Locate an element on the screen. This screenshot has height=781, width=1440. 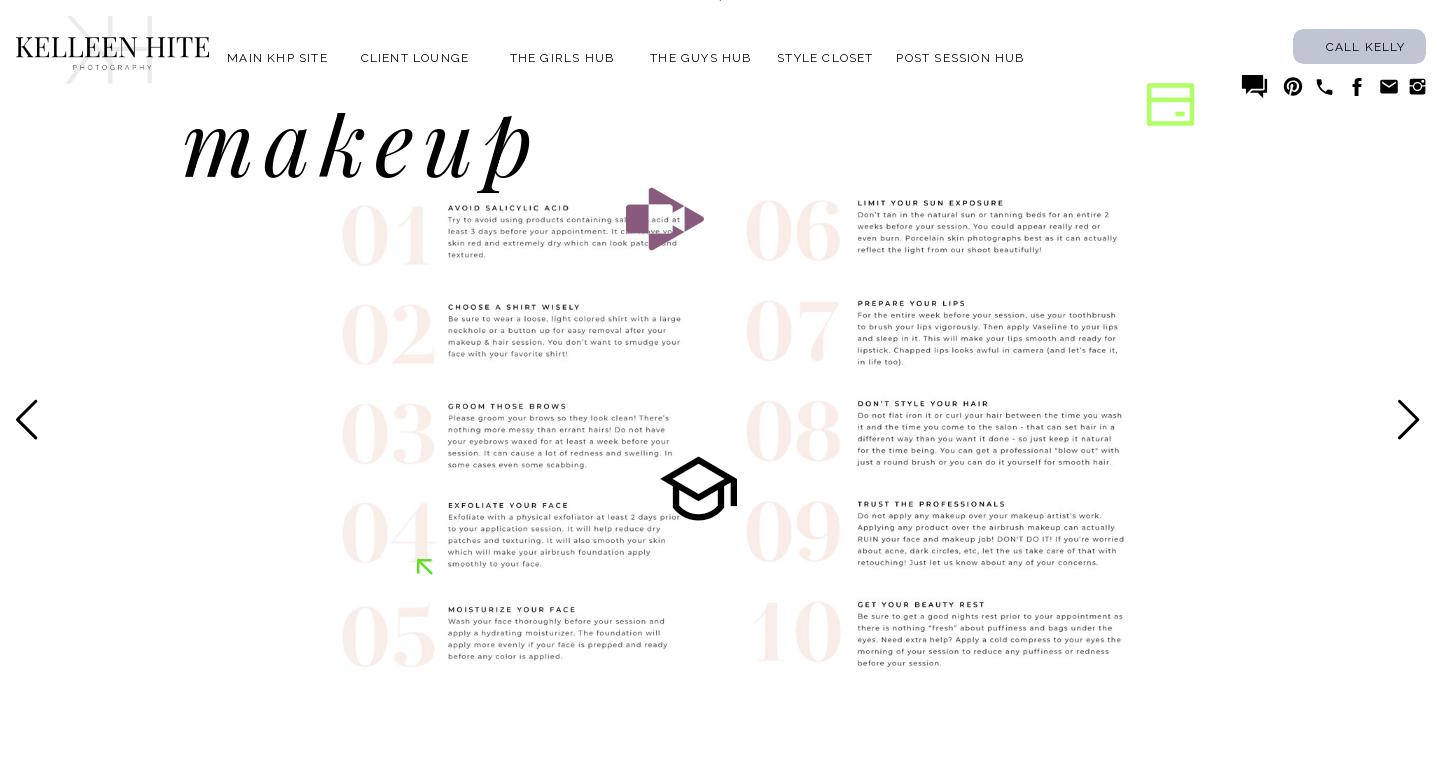
navigate back and up in the interface is located at coordinates (425, 567).